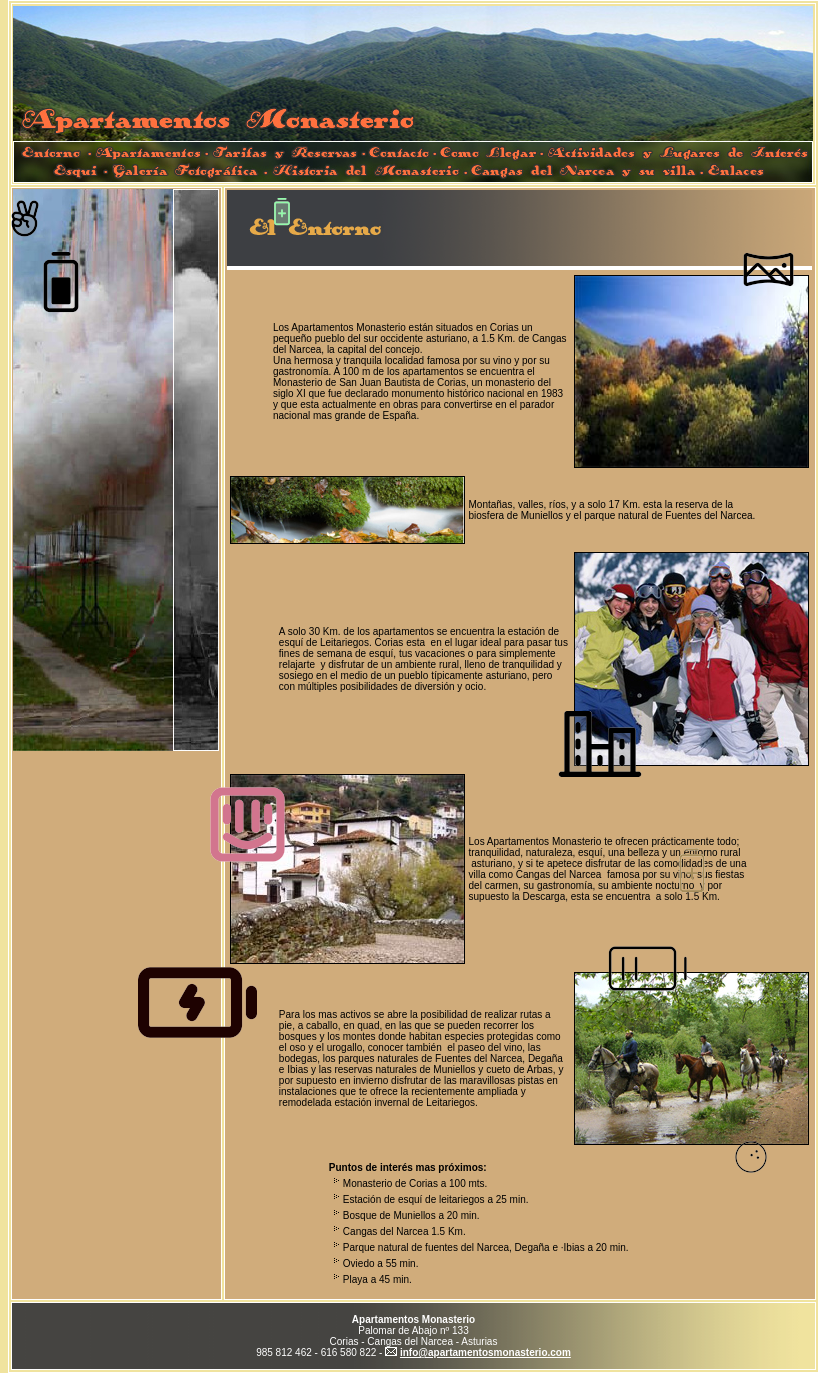 The image size is (819, 1373). What do you see at coordinates (247, 824) in the screenshot?
I see `open intercom customer messaging` at bounding box center [247, 824].